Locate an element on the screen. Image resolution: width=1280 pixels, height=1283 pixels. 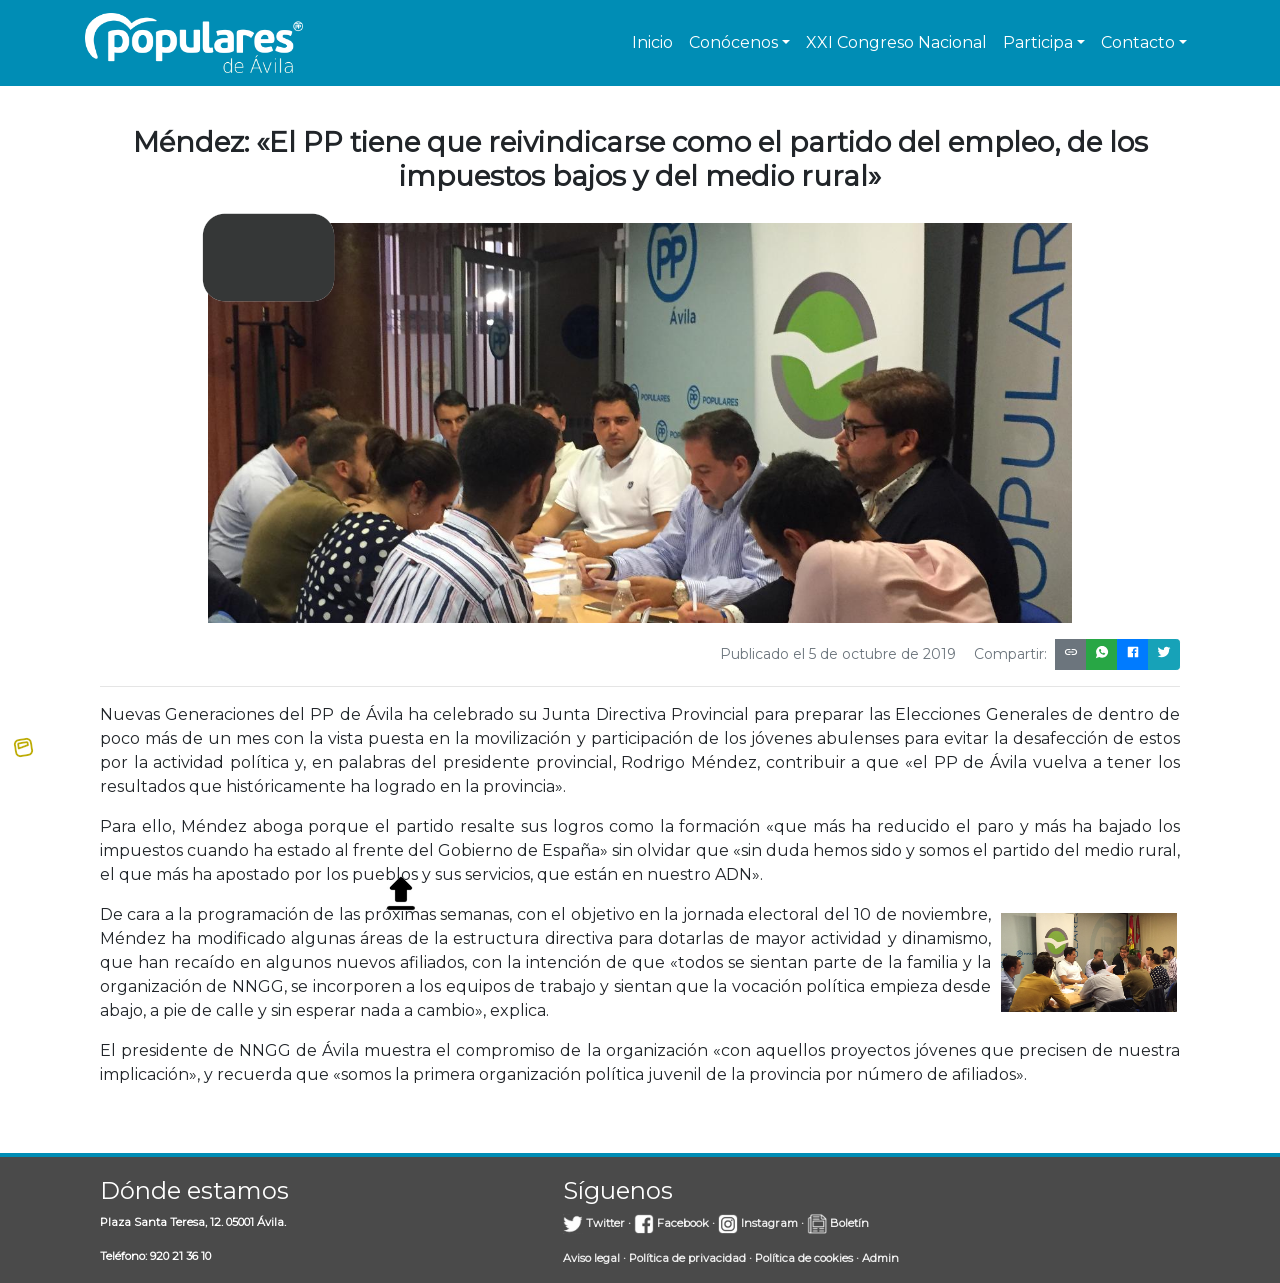
set image crop to 3:2 aspect ratio is located at coordinates (268, 257).